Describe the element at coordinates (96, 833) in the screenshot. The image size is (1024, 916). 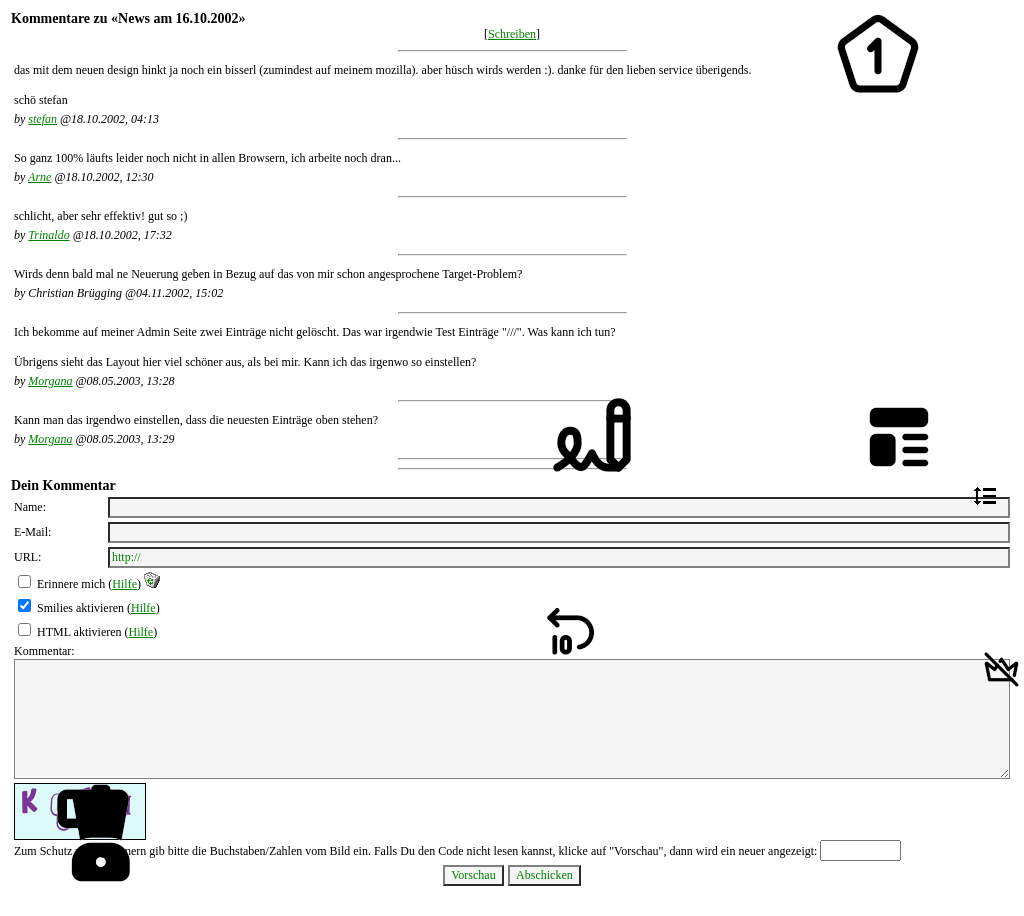
I see `access blender or mixing tool settings` at that location.